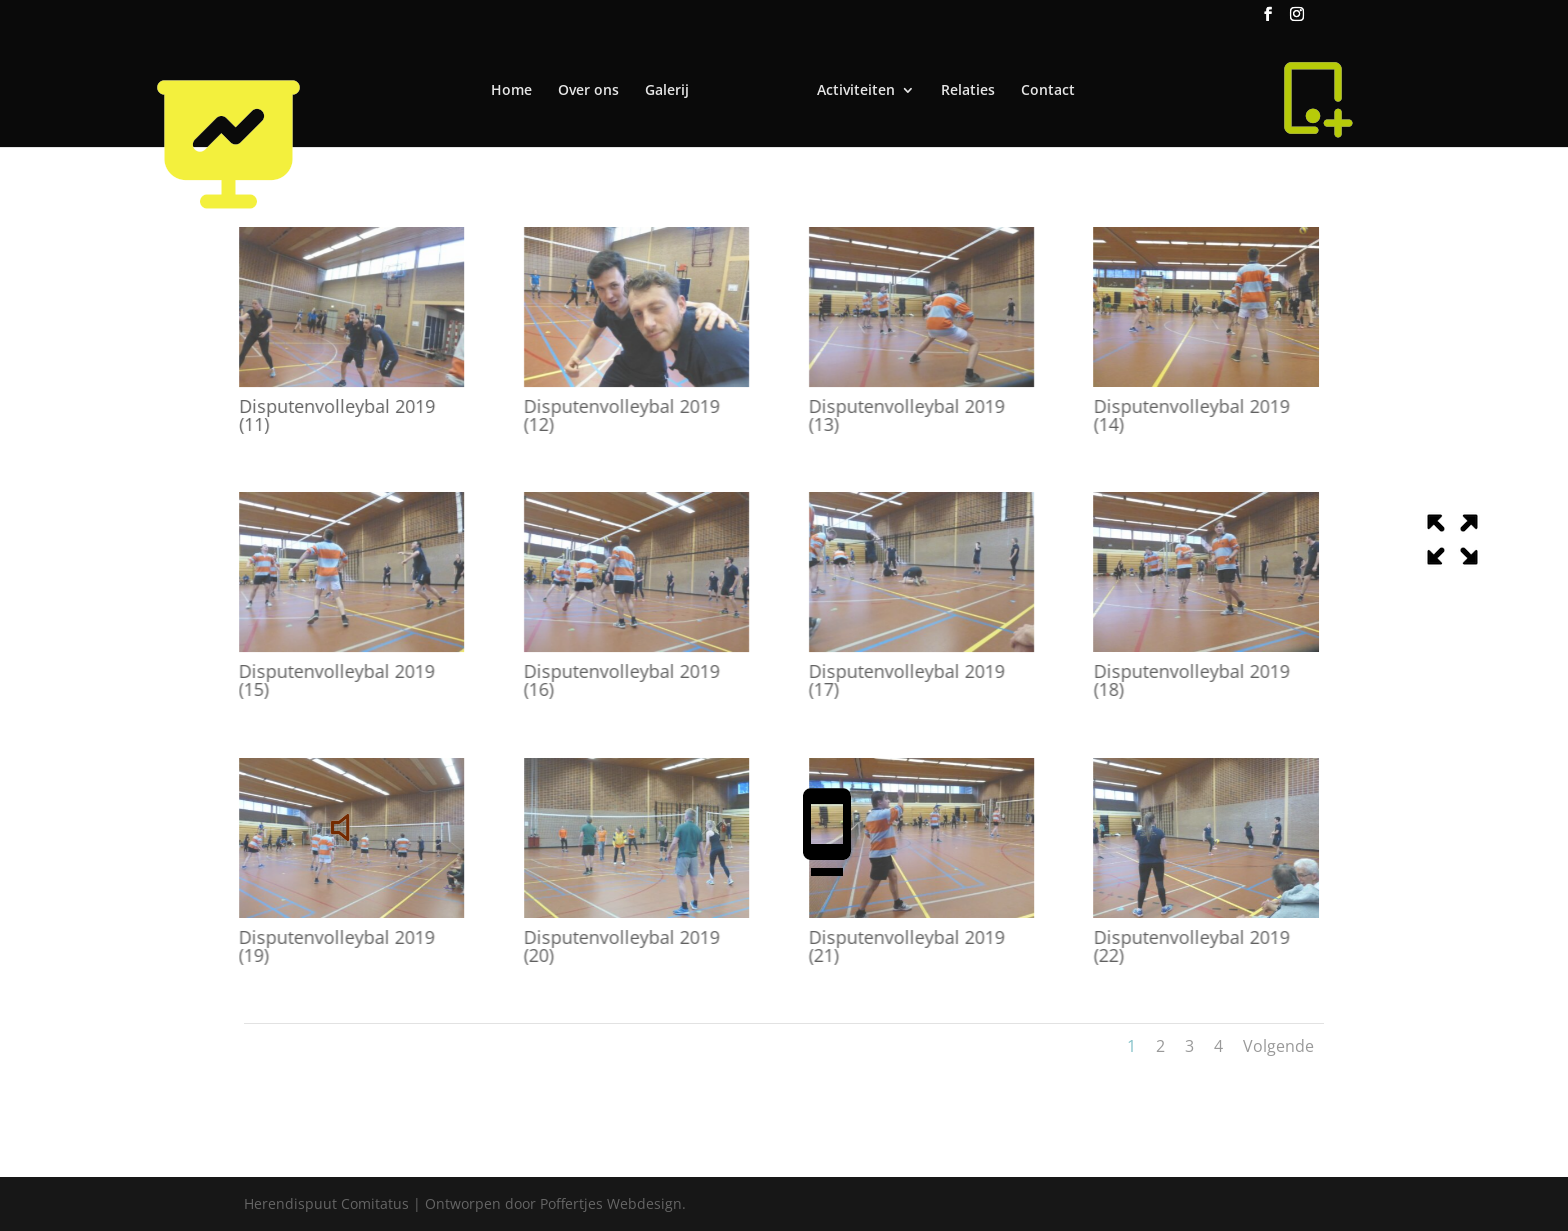 The width and height of the screenshot is (1568, 1231). What do you see at coordinates (1313, 98) in the screenshot?
I see `add a new tablet device` at bounding box center [1313, 98].